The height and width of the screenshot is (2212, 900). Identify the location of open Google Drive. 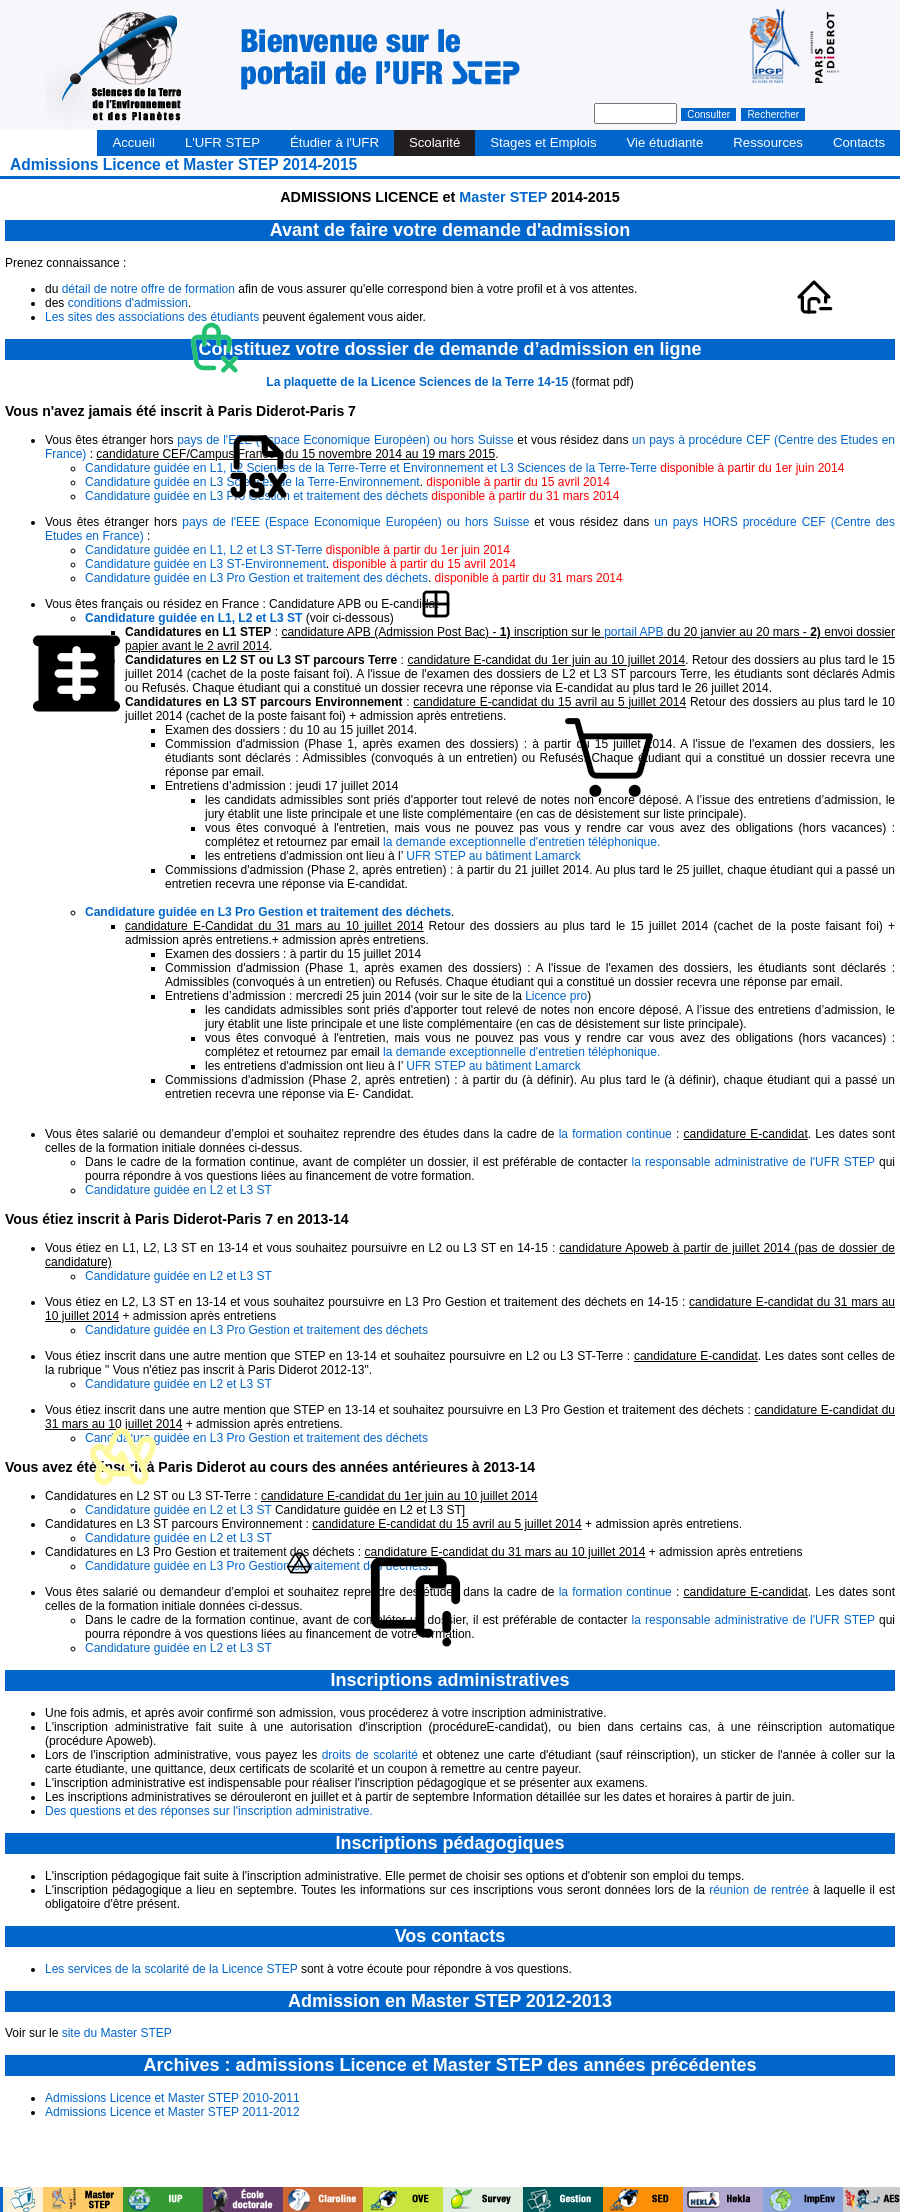
(299, 1564).